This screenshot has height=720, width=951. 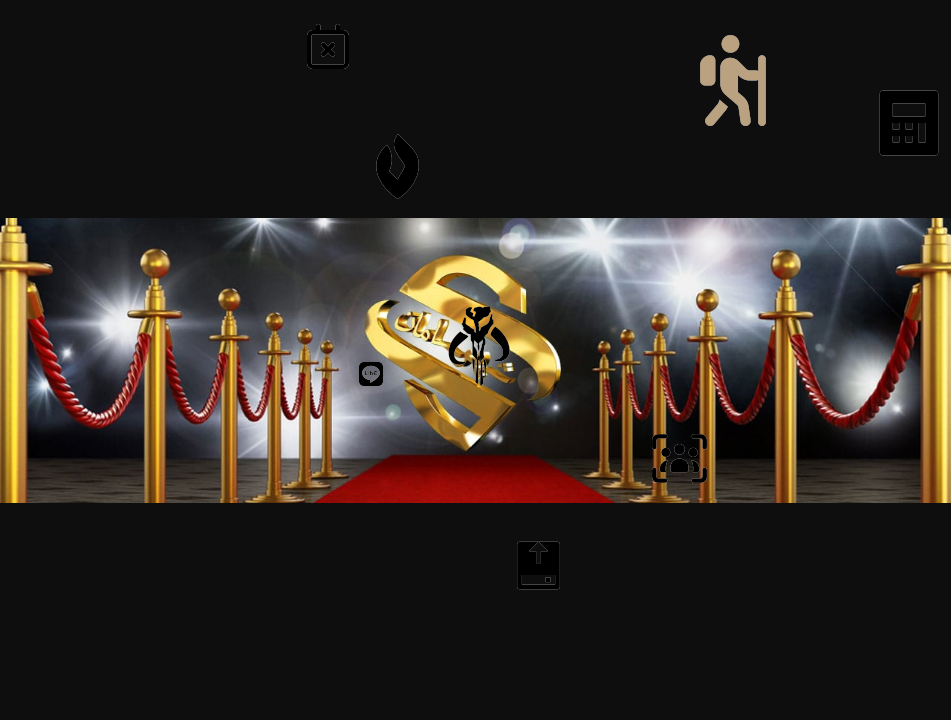 What do you see at coordinates (679, 458) in the screenshot?
I see `scan or detect people in frame` at bounding box center [679, 458].